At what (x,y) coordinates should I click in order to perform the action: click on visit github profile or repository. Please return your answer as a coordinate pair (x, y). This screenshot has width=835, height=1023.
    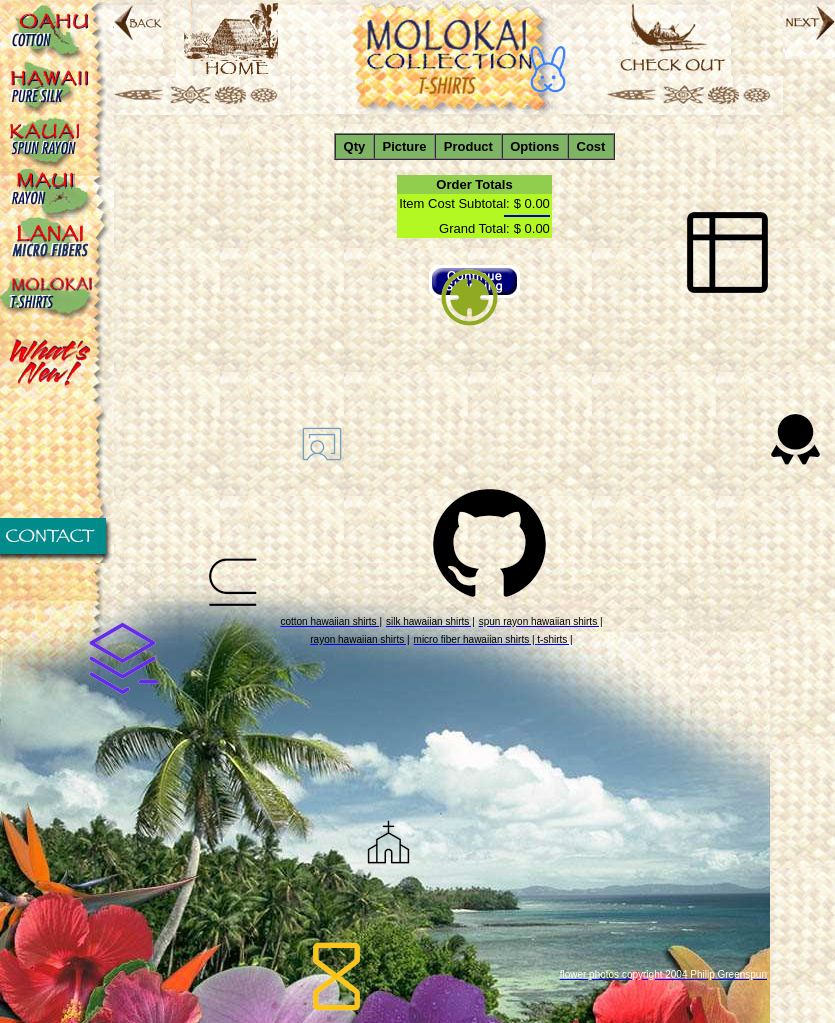
    Looking at the image, I should click on (489, 545).